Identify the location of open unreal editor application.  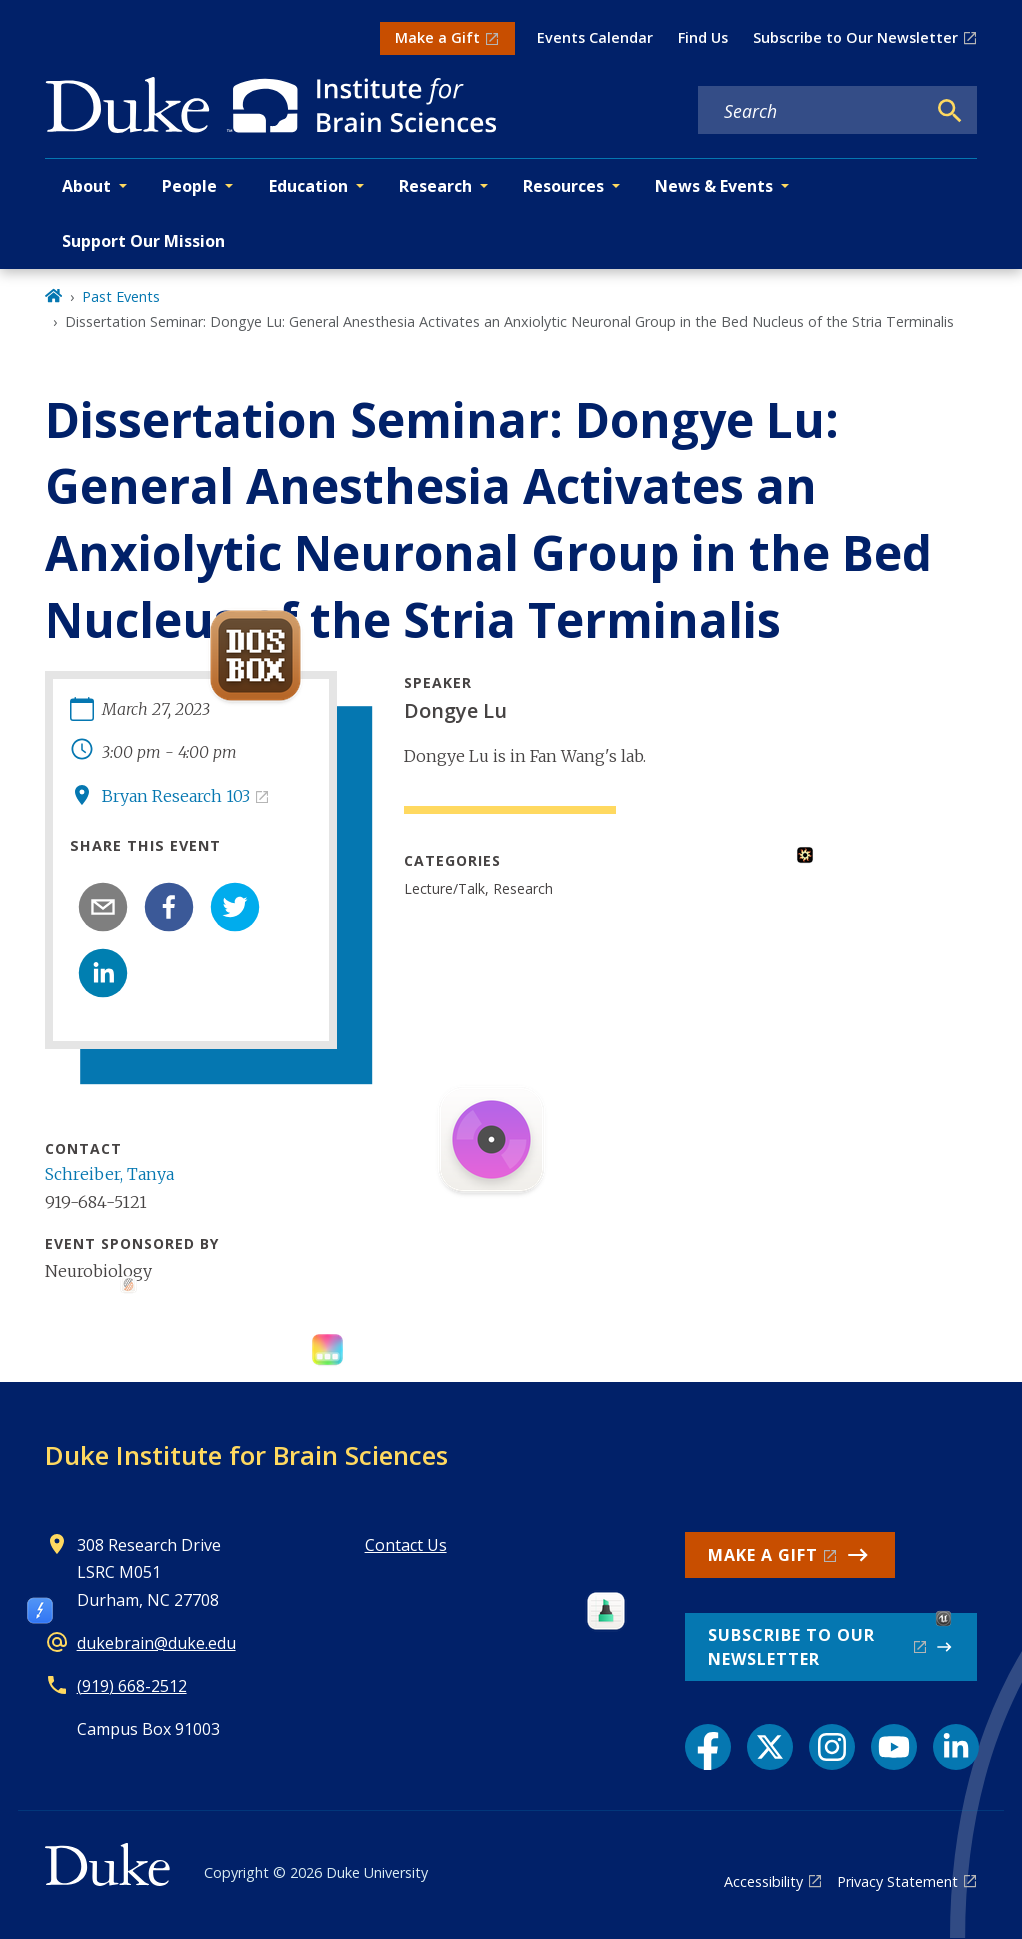
(943, 1618).